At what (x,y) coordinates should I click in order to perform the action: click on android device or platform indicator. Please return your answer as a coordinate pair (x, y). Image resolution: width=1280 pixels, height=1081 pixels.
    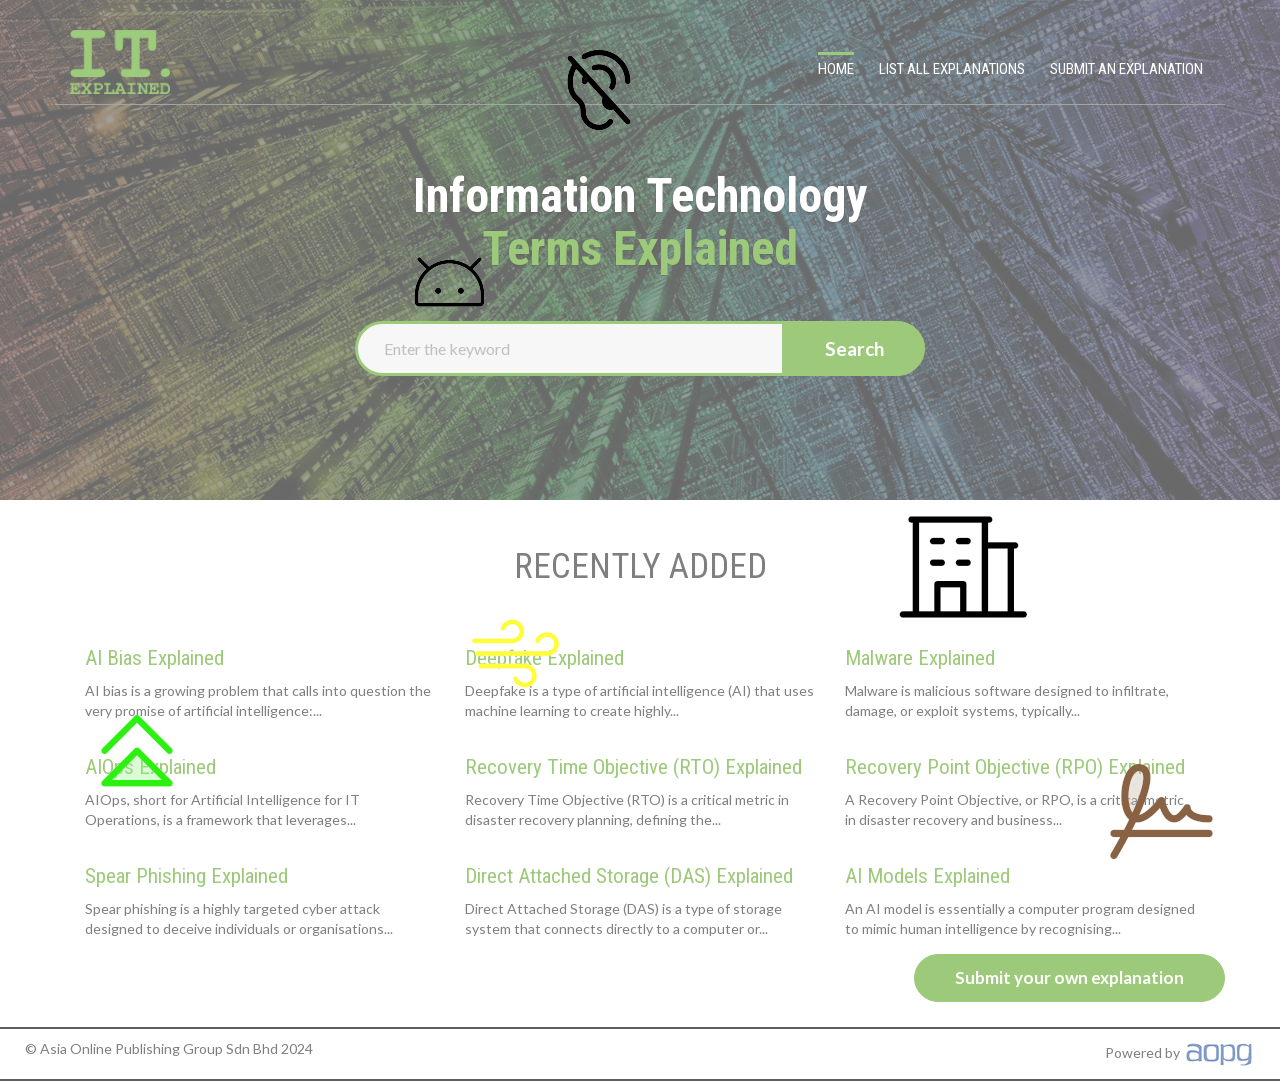
    Looking at the image, I should click on (449, 284).